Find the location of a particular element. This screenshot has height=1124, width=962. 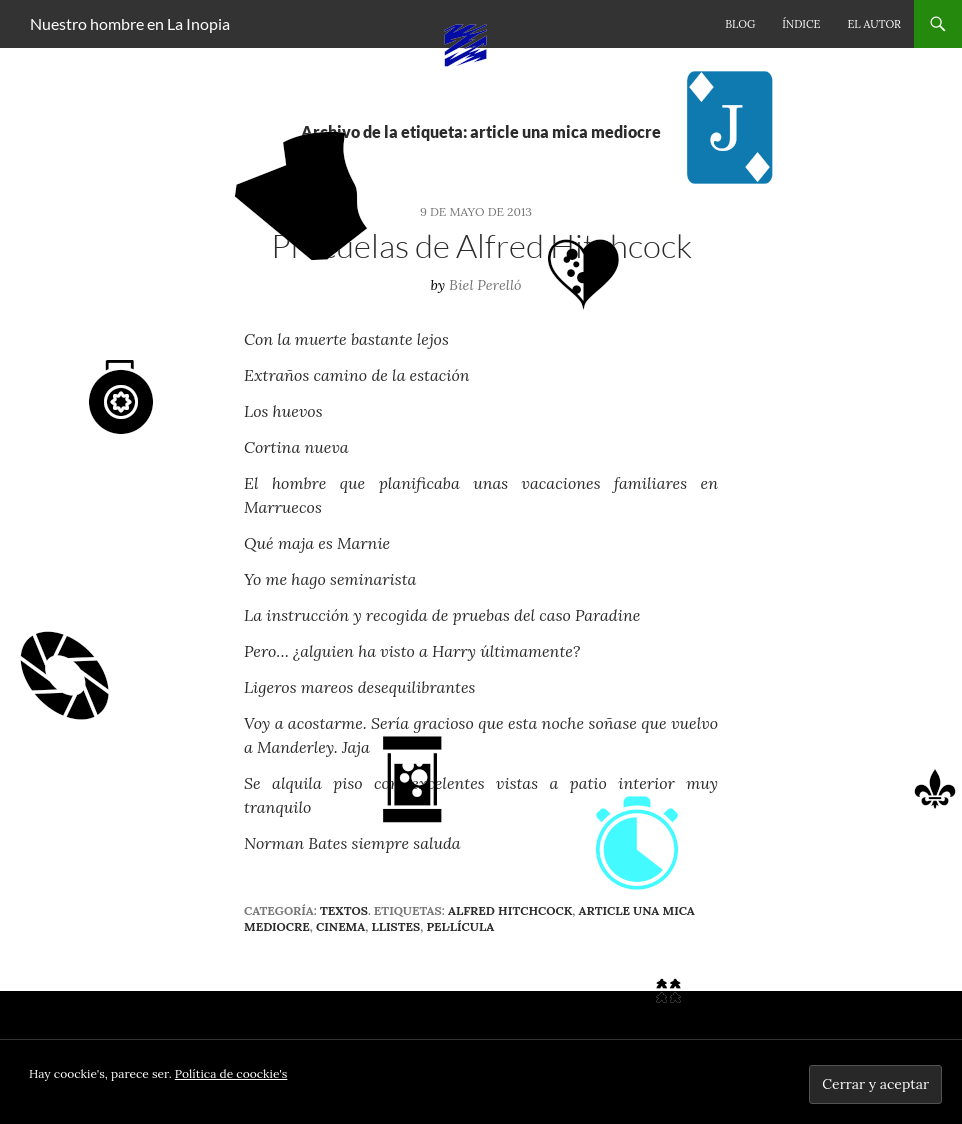

place a teller mine explosive in-game is located at coordinates (121, 397).